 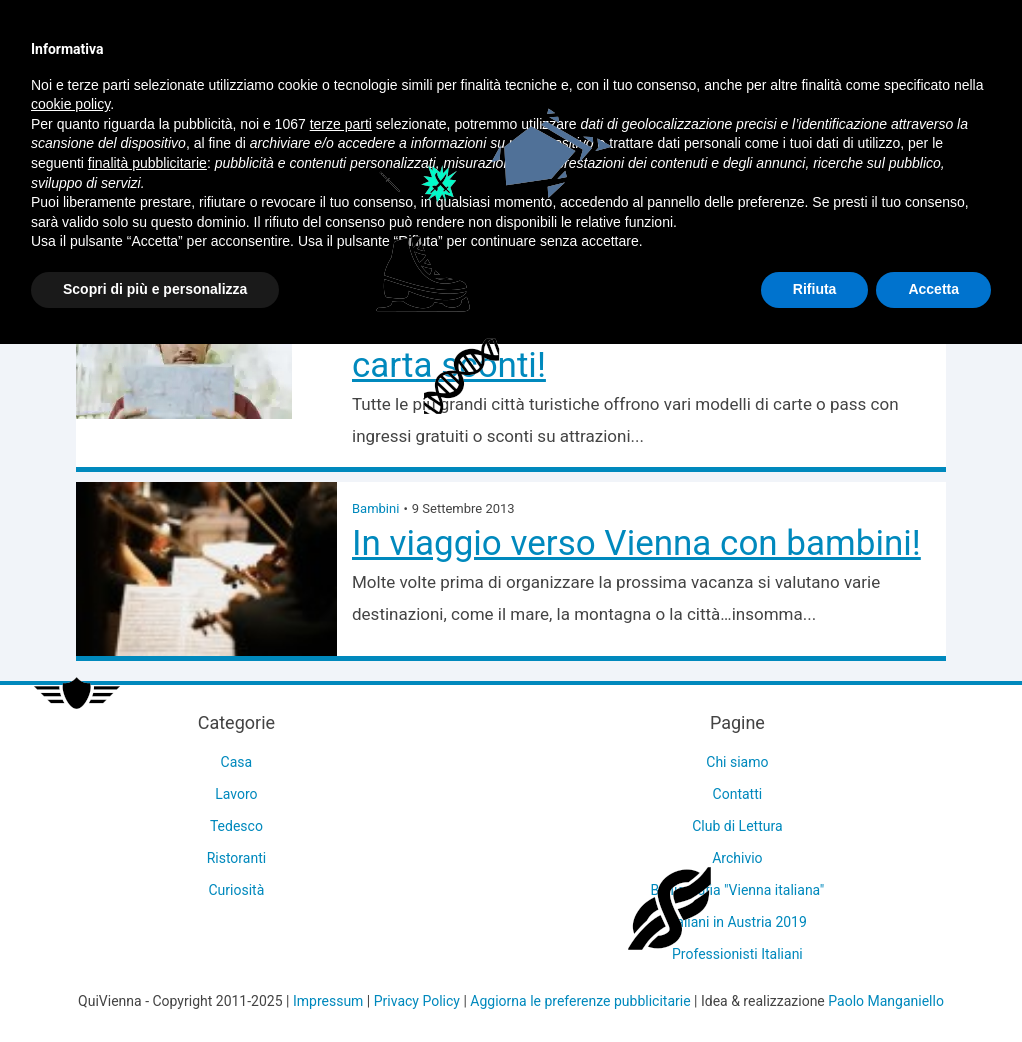 I want to click on equip a two-handed sword weapon, so click(x=390, y=182).